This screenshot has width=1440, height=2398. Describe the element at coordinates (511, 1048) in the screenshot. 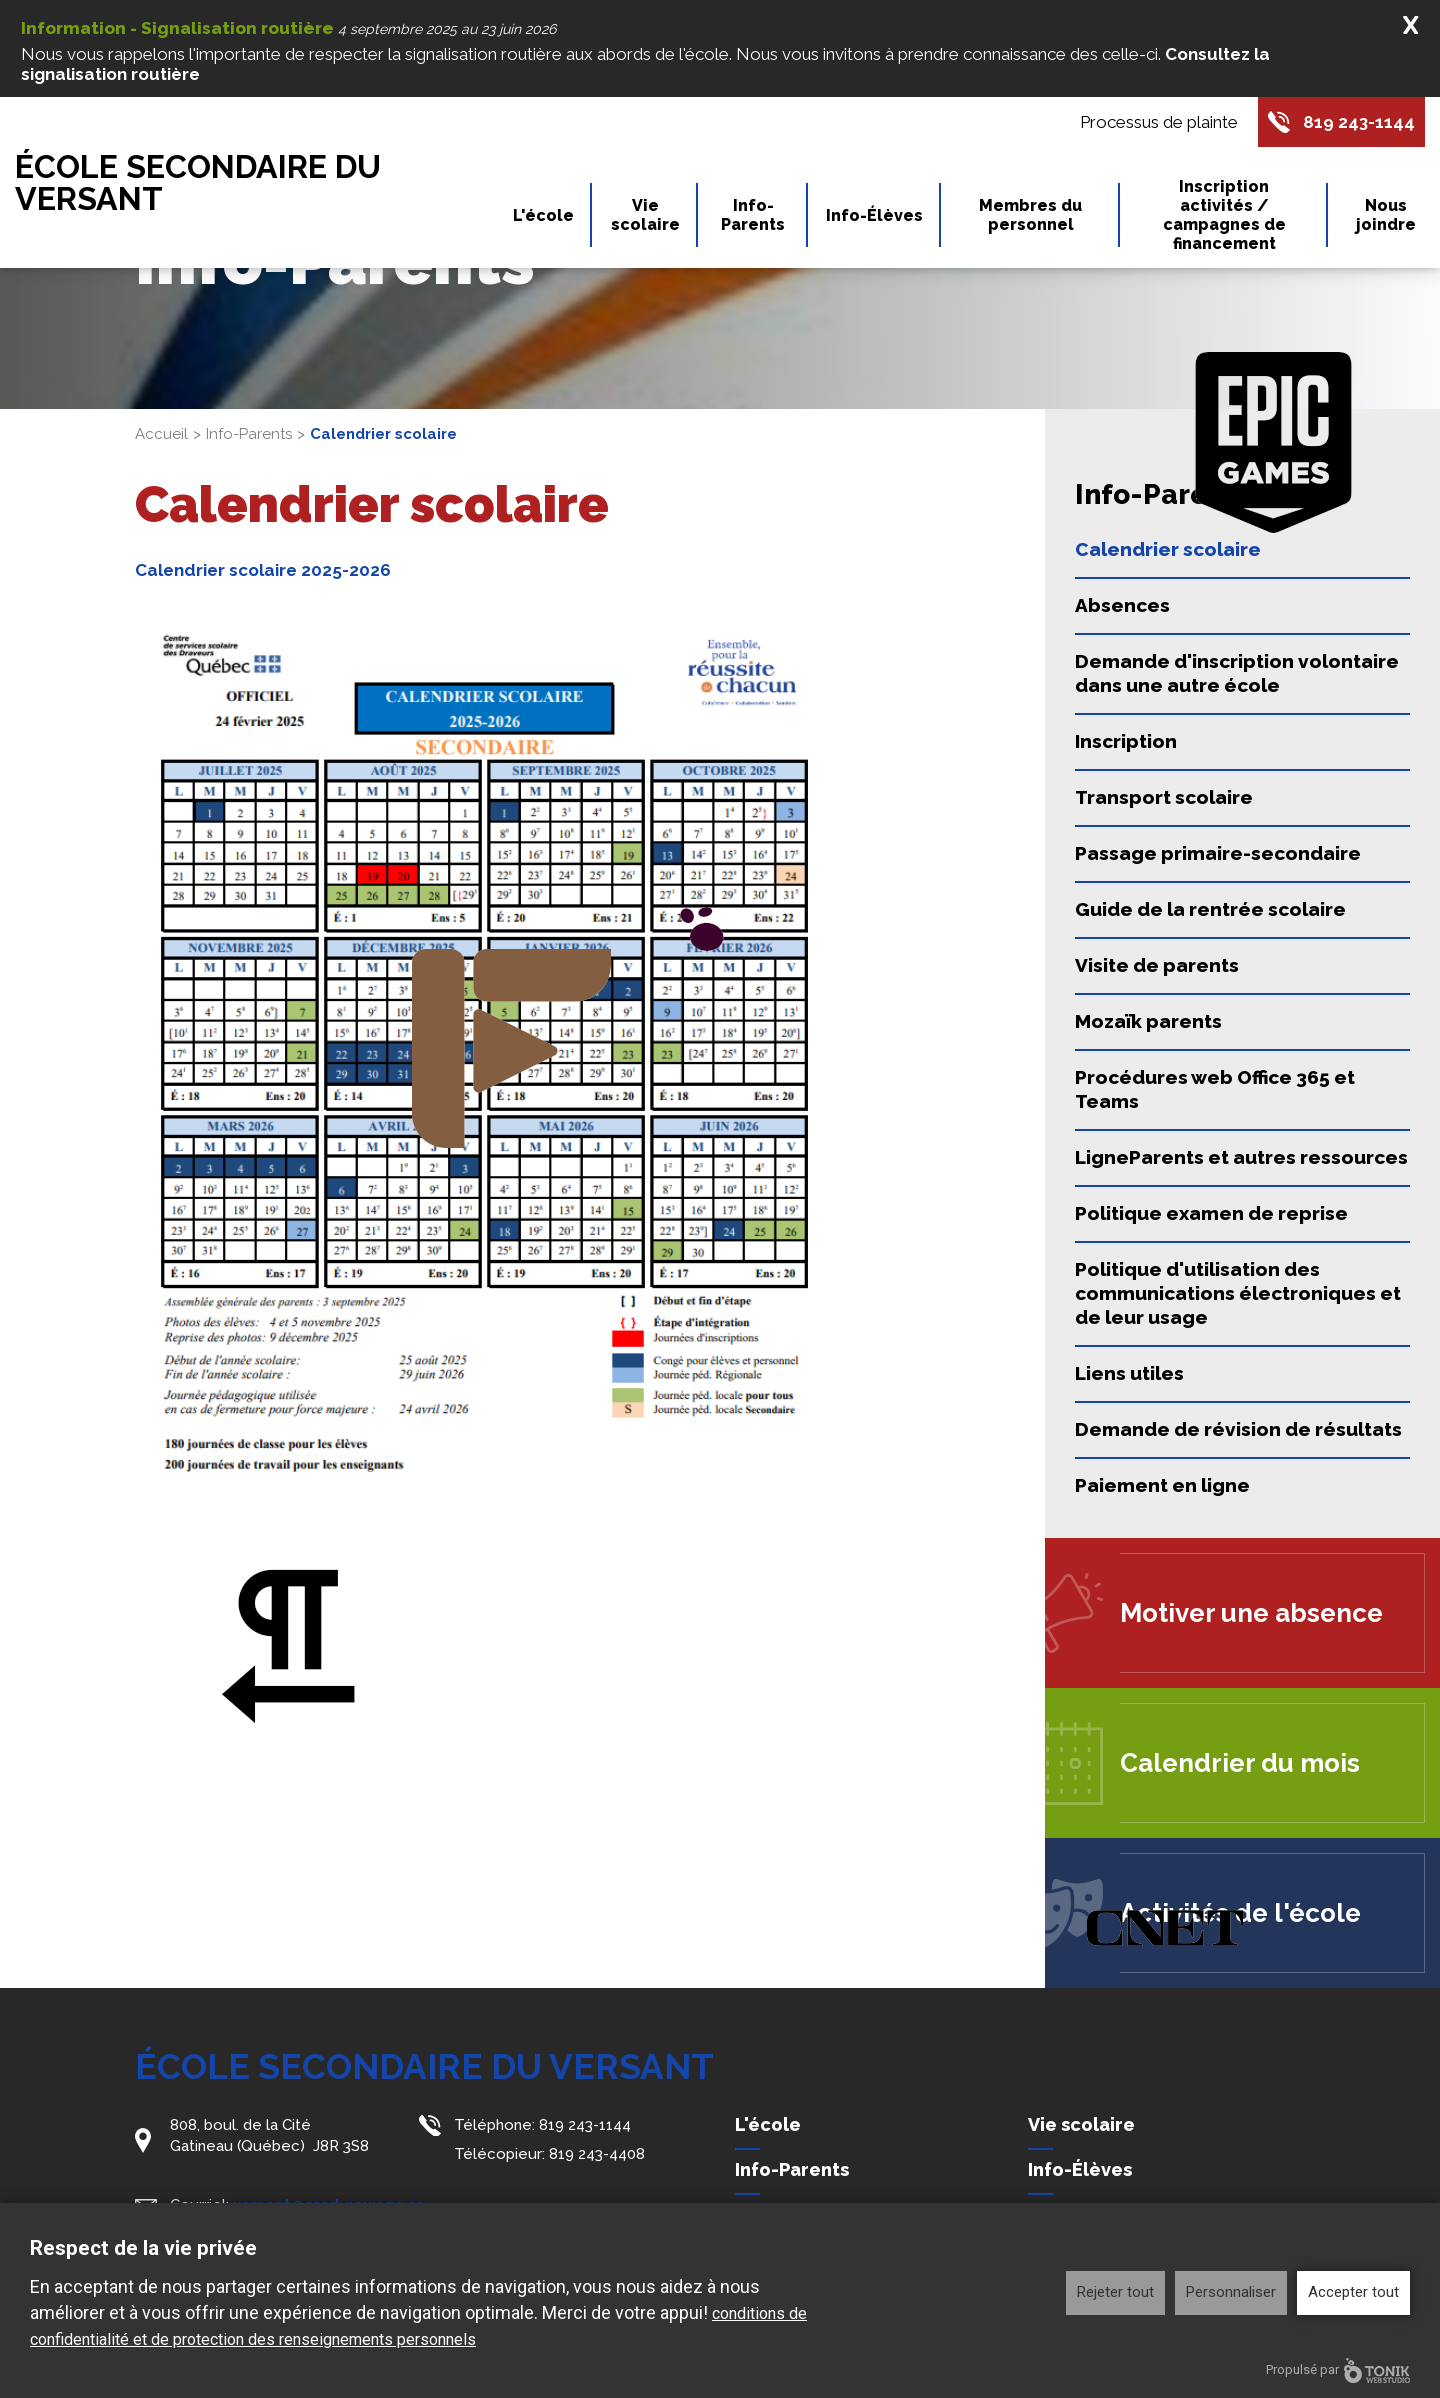

I see `open FreeTube app` at that location.